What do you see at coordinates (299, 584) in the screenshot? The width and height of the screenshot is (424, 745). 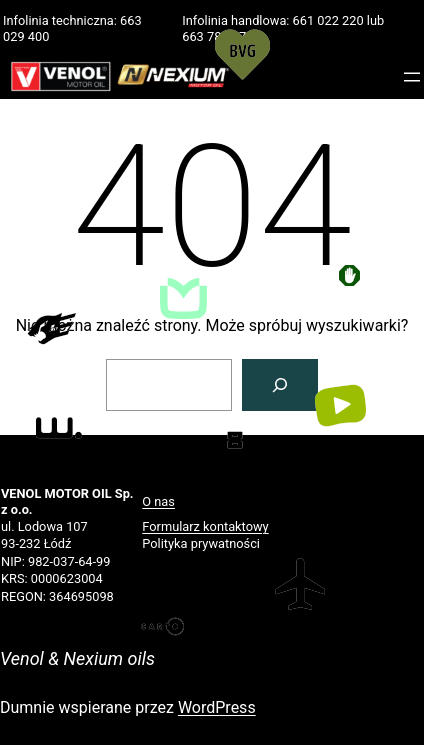 I see `enable airplane mode` at bounding box center [299, 584].